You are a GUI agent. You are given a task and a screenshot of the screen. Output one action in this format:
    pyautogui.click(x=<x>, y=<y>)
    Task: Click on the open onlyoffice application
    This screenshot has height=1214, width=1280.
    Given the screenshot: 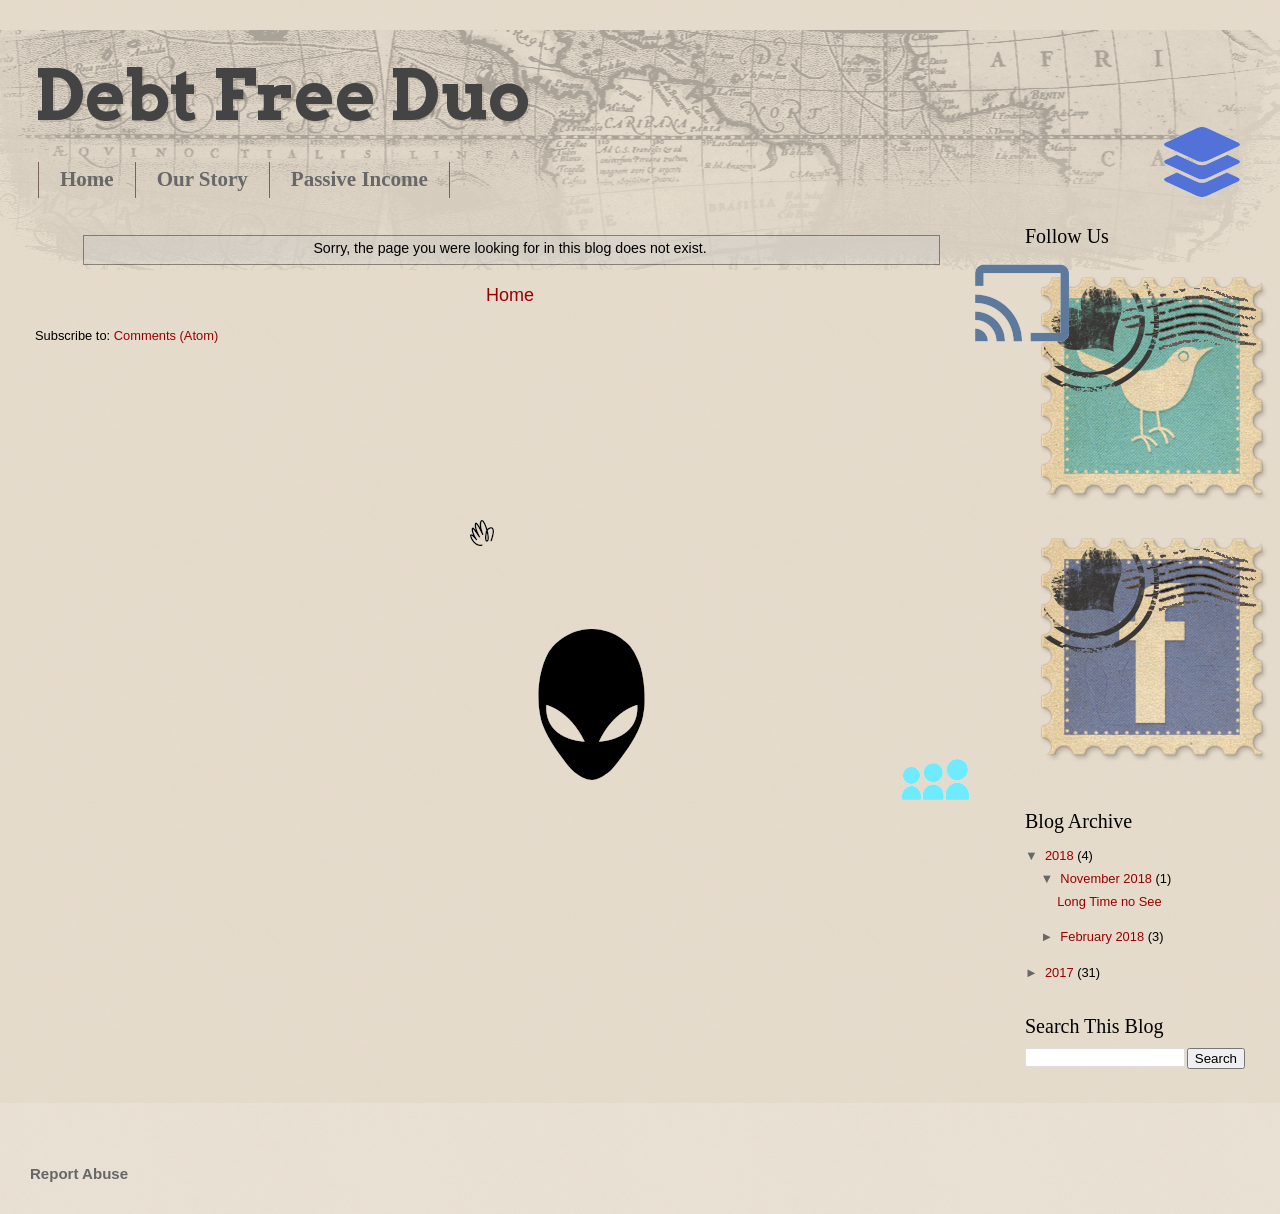 What is the action you would take?
    pyautogui.click(x=1202, y=162)
    